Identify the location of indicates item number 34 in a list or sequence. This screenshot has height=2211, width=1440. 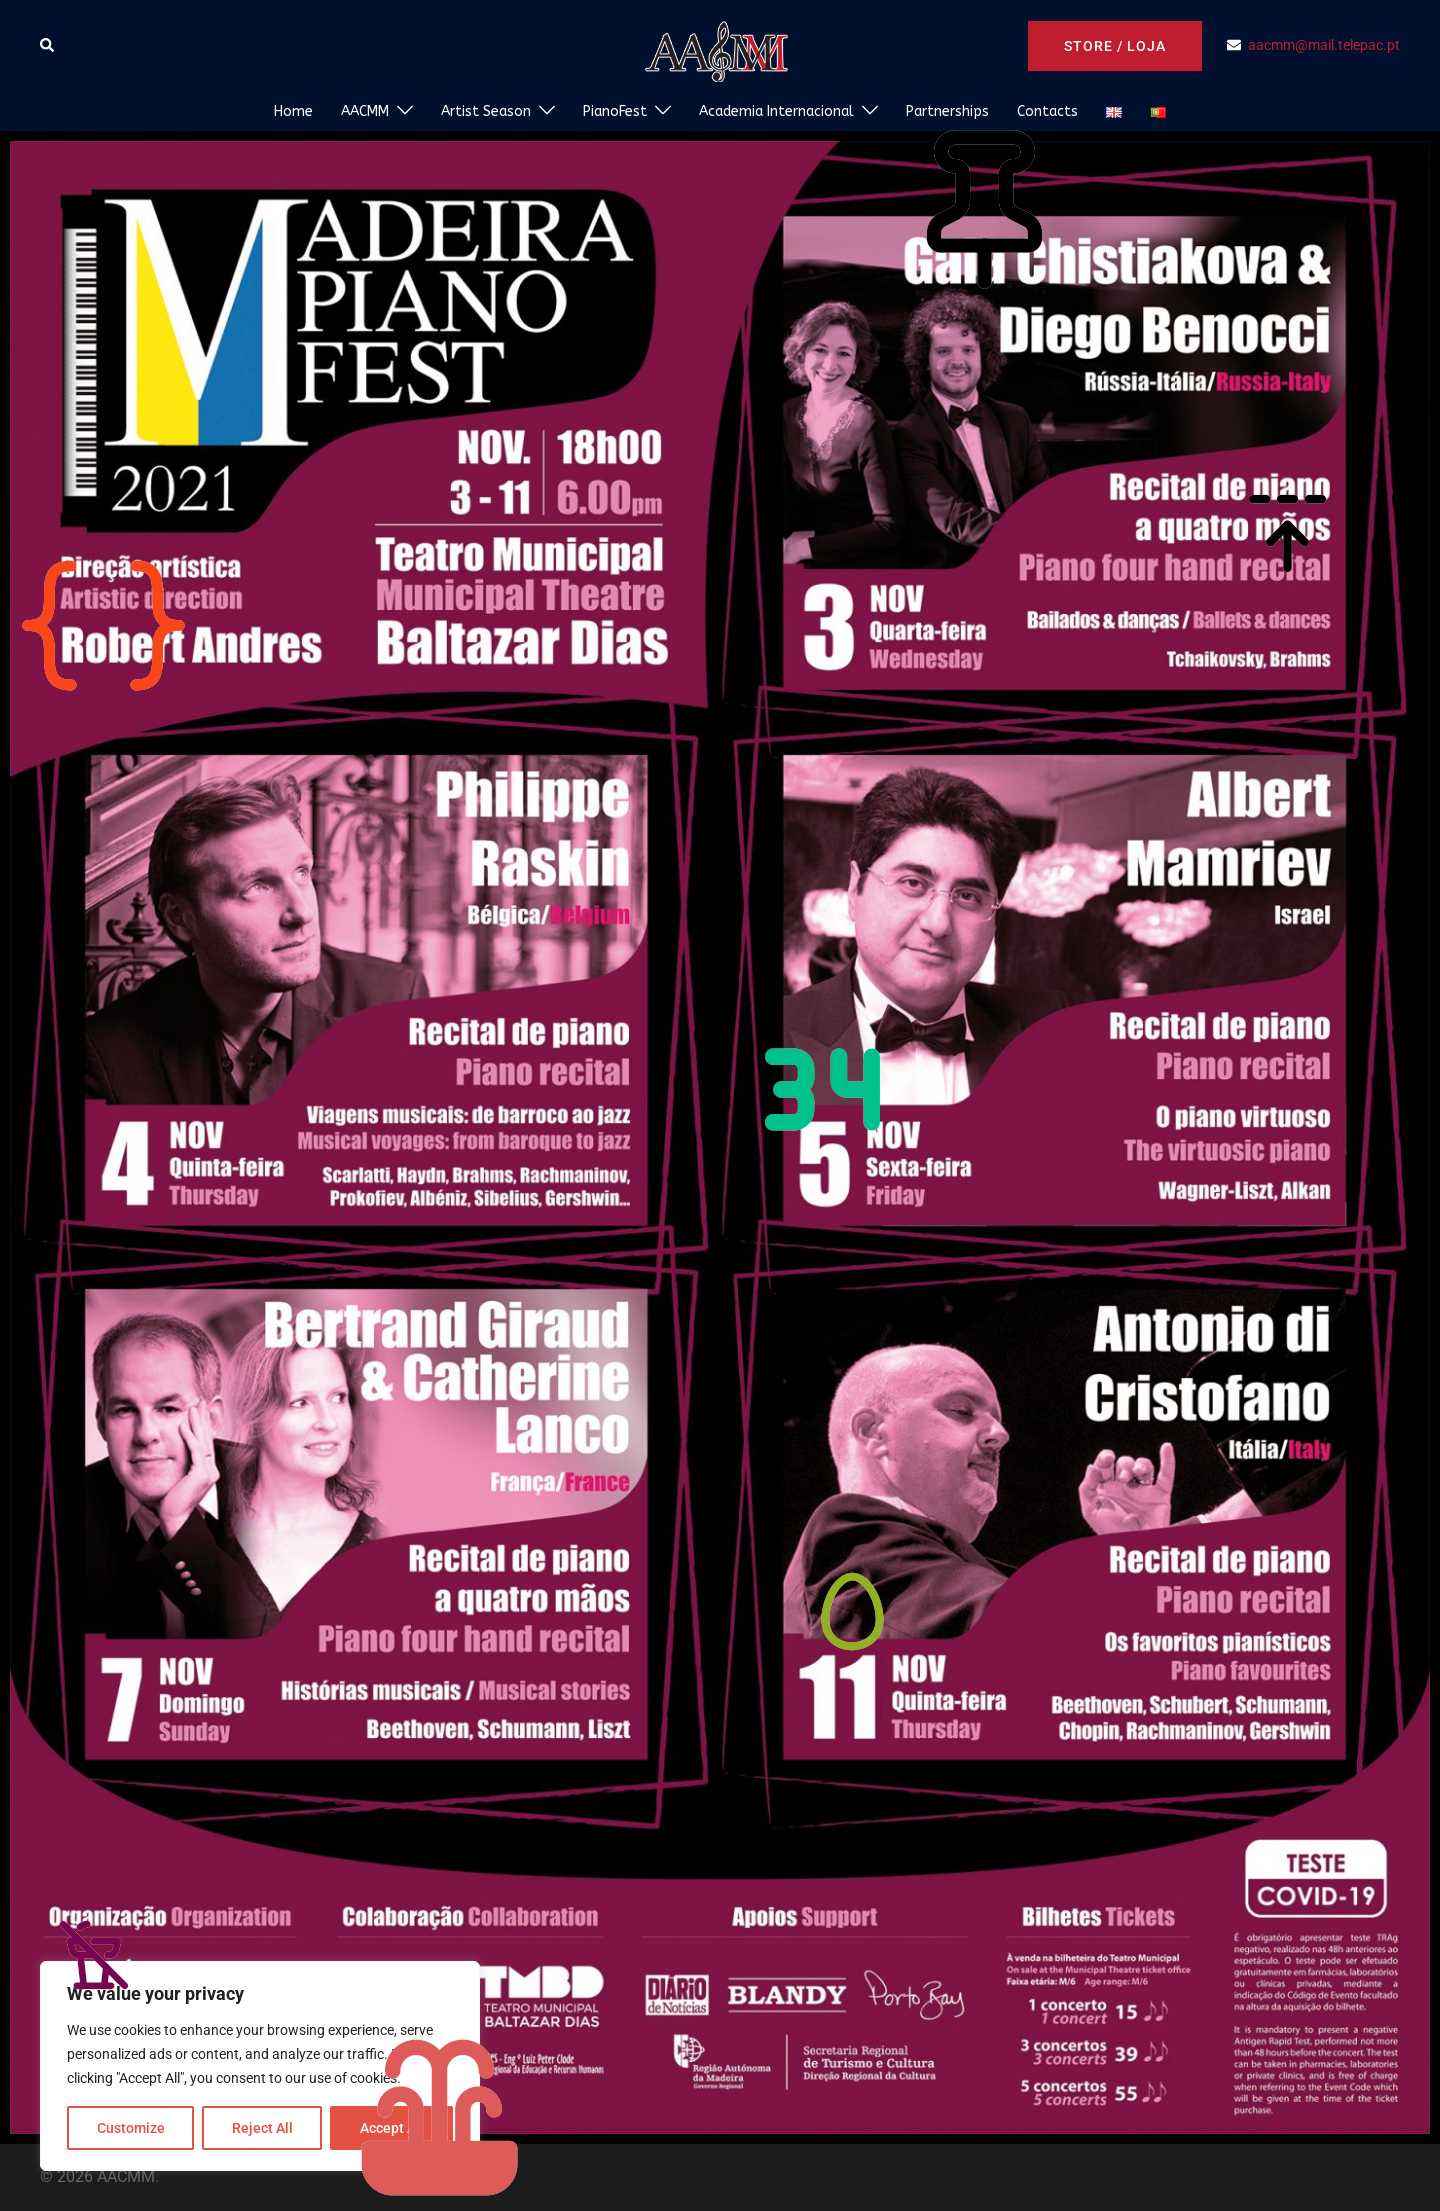
(822, 1089).